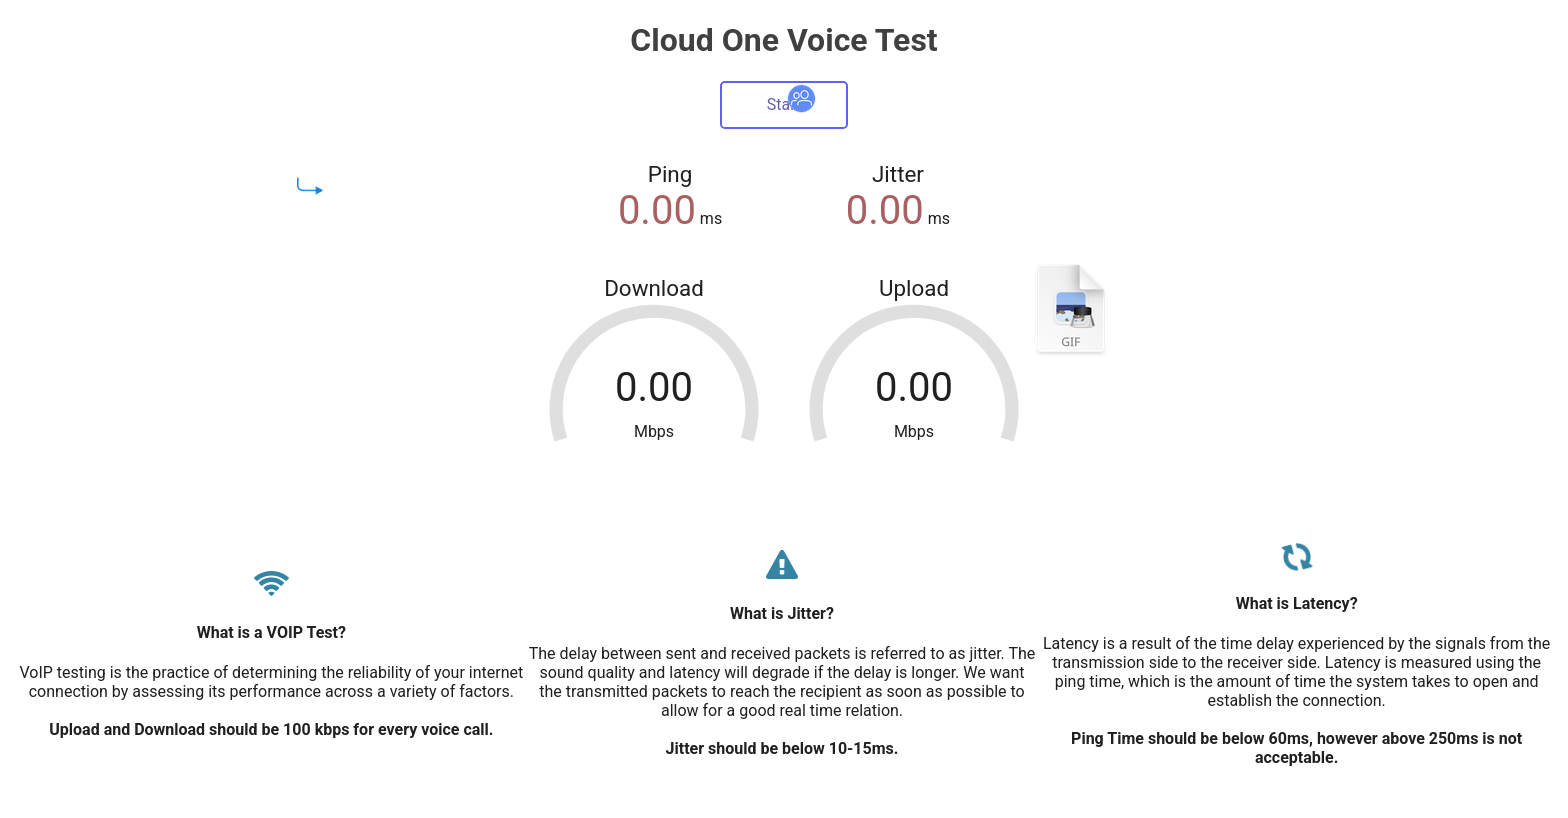  What do you see at coordinates (1071, 310) in the screenshot?
I see `a GIF image file` at bounding box center [1071, 310].